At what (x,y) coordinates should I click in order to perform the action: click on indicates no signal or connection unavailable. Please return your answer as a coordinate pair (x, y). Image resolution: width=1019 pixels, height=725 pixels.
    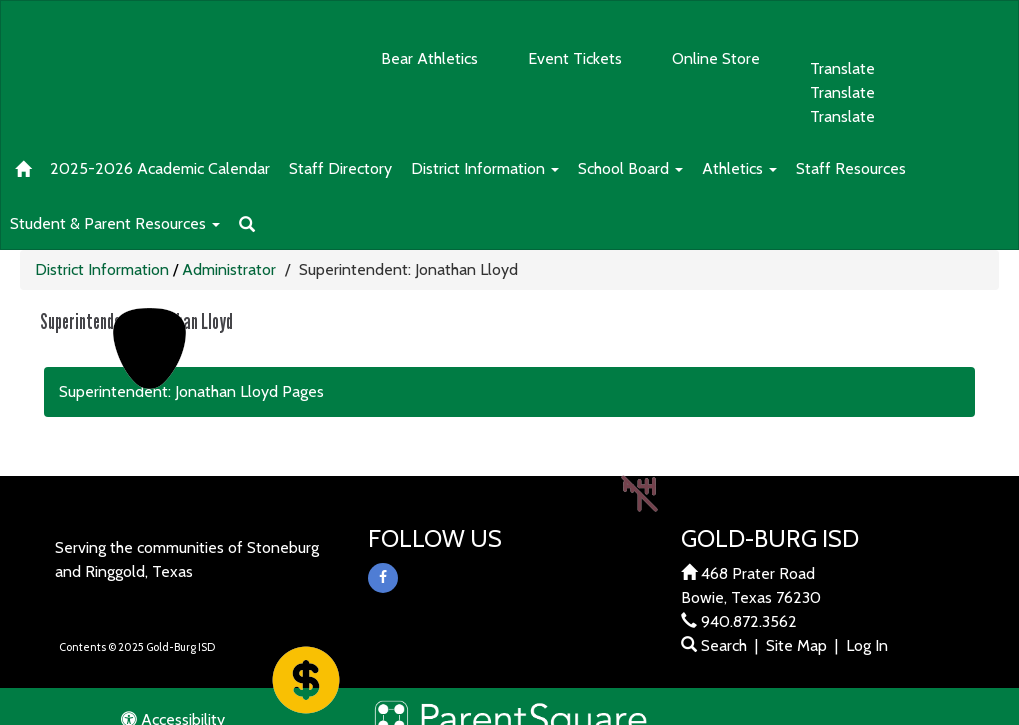
    Looking at the image, I should click on (639, 493).